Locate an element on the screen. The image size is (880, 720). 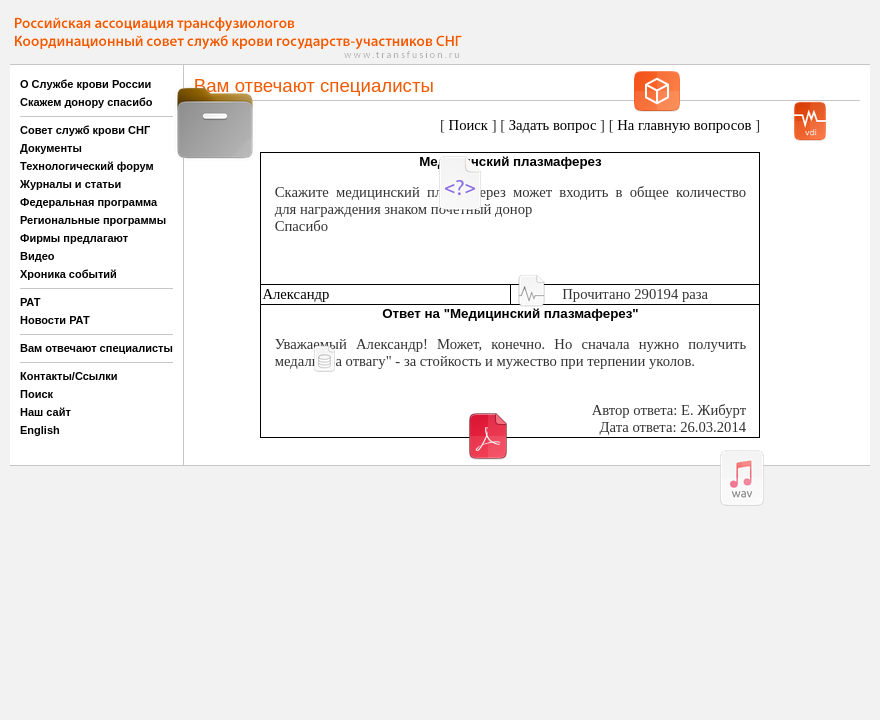
an audio file in wav format is located at coordinates (742, 478).